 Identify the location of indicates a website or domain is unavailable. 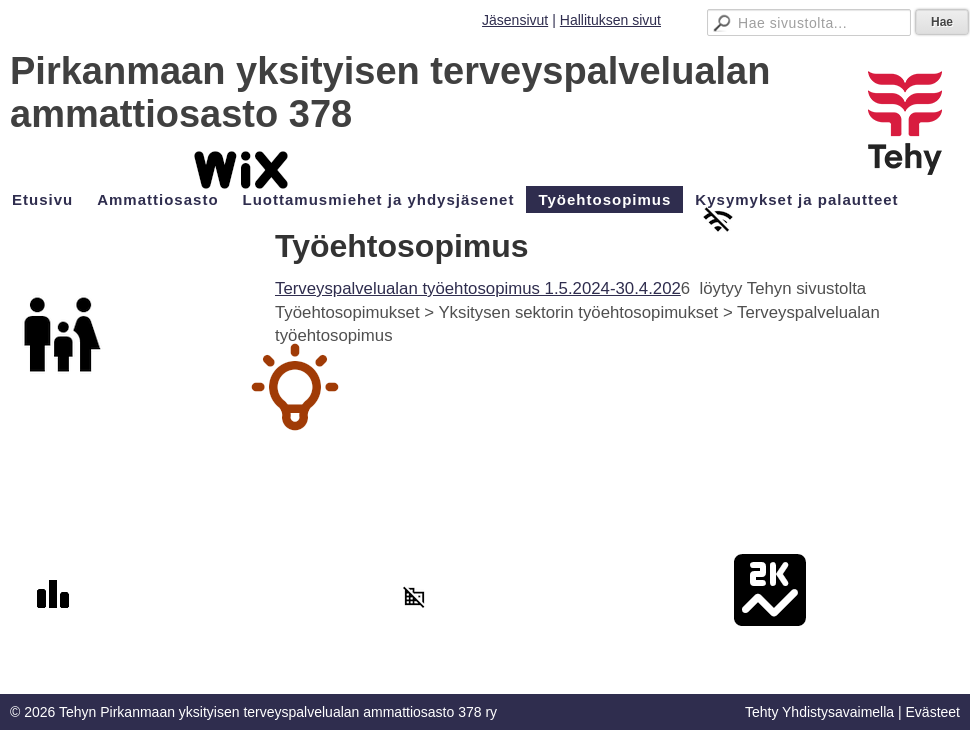
(414, 596).